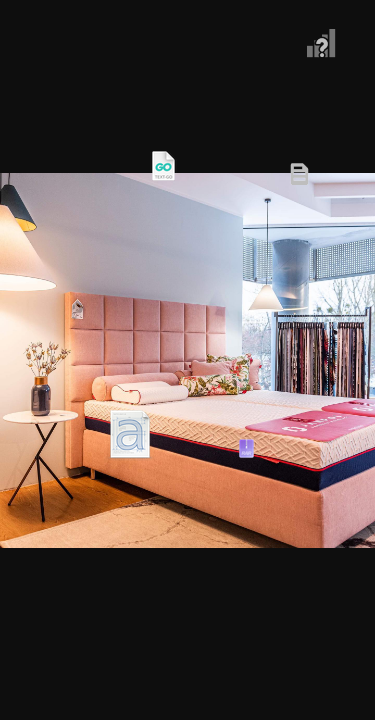 This screenshot has height=720, width=375. I want to click on select all items in a document or list, so click(299, 173).